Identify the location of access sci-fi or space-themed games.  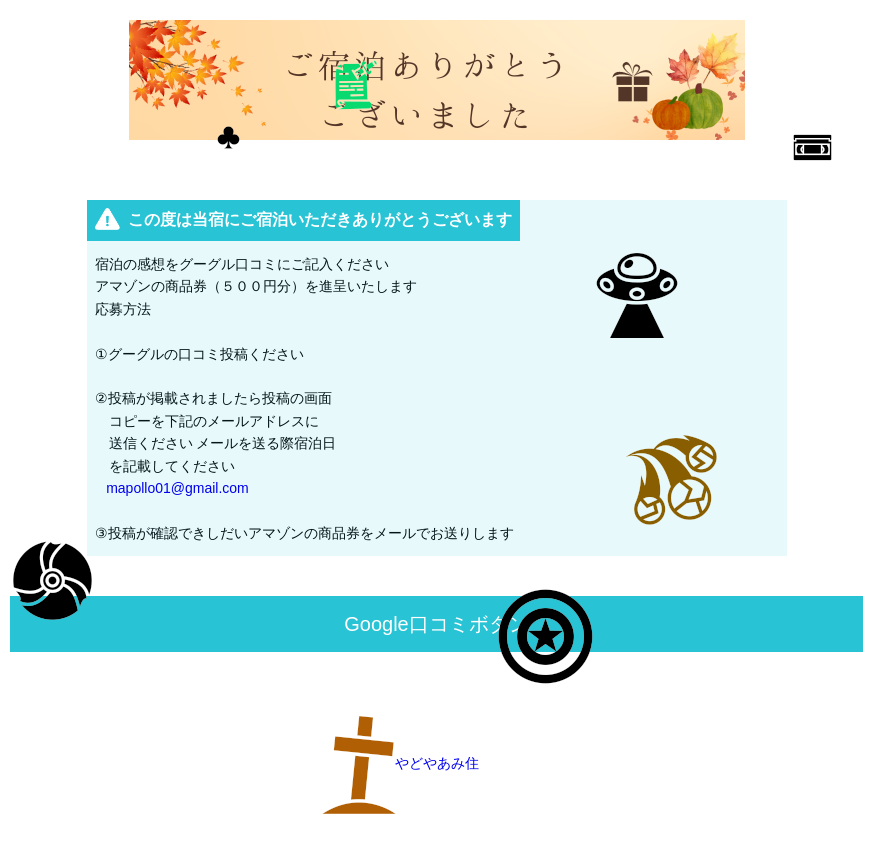
(637, 296).